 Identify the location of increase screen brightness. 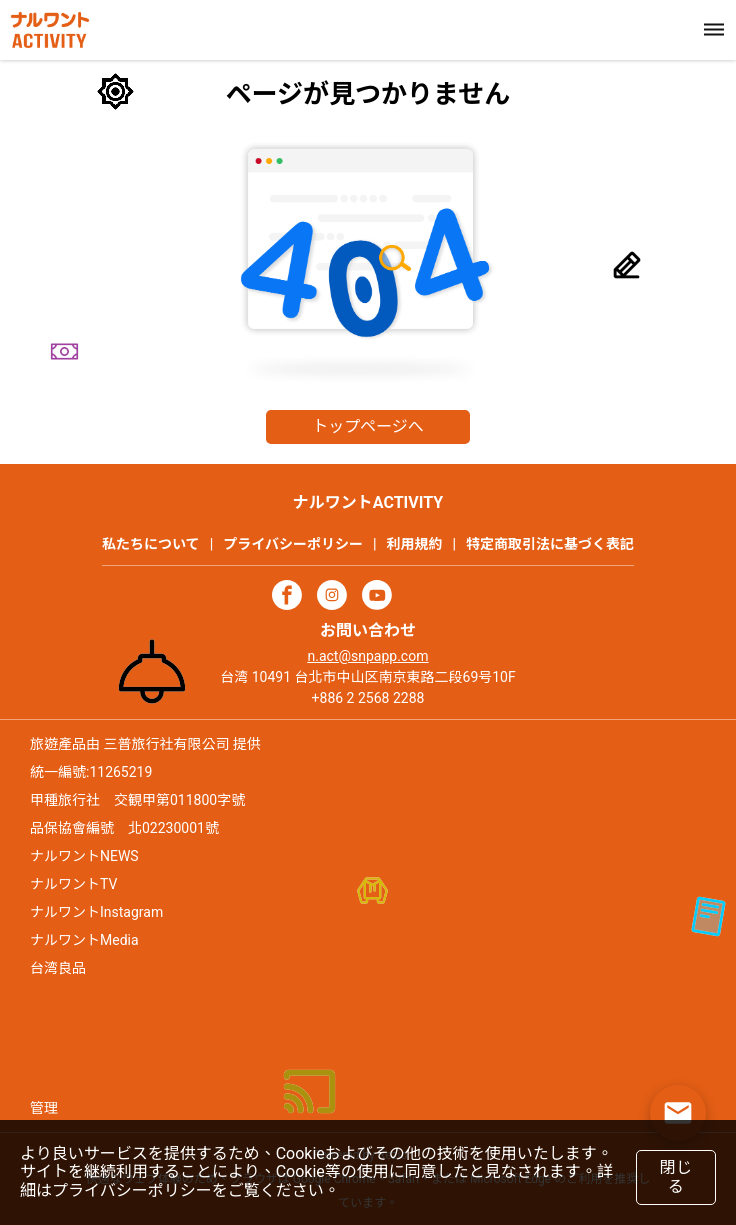
(115, 91).